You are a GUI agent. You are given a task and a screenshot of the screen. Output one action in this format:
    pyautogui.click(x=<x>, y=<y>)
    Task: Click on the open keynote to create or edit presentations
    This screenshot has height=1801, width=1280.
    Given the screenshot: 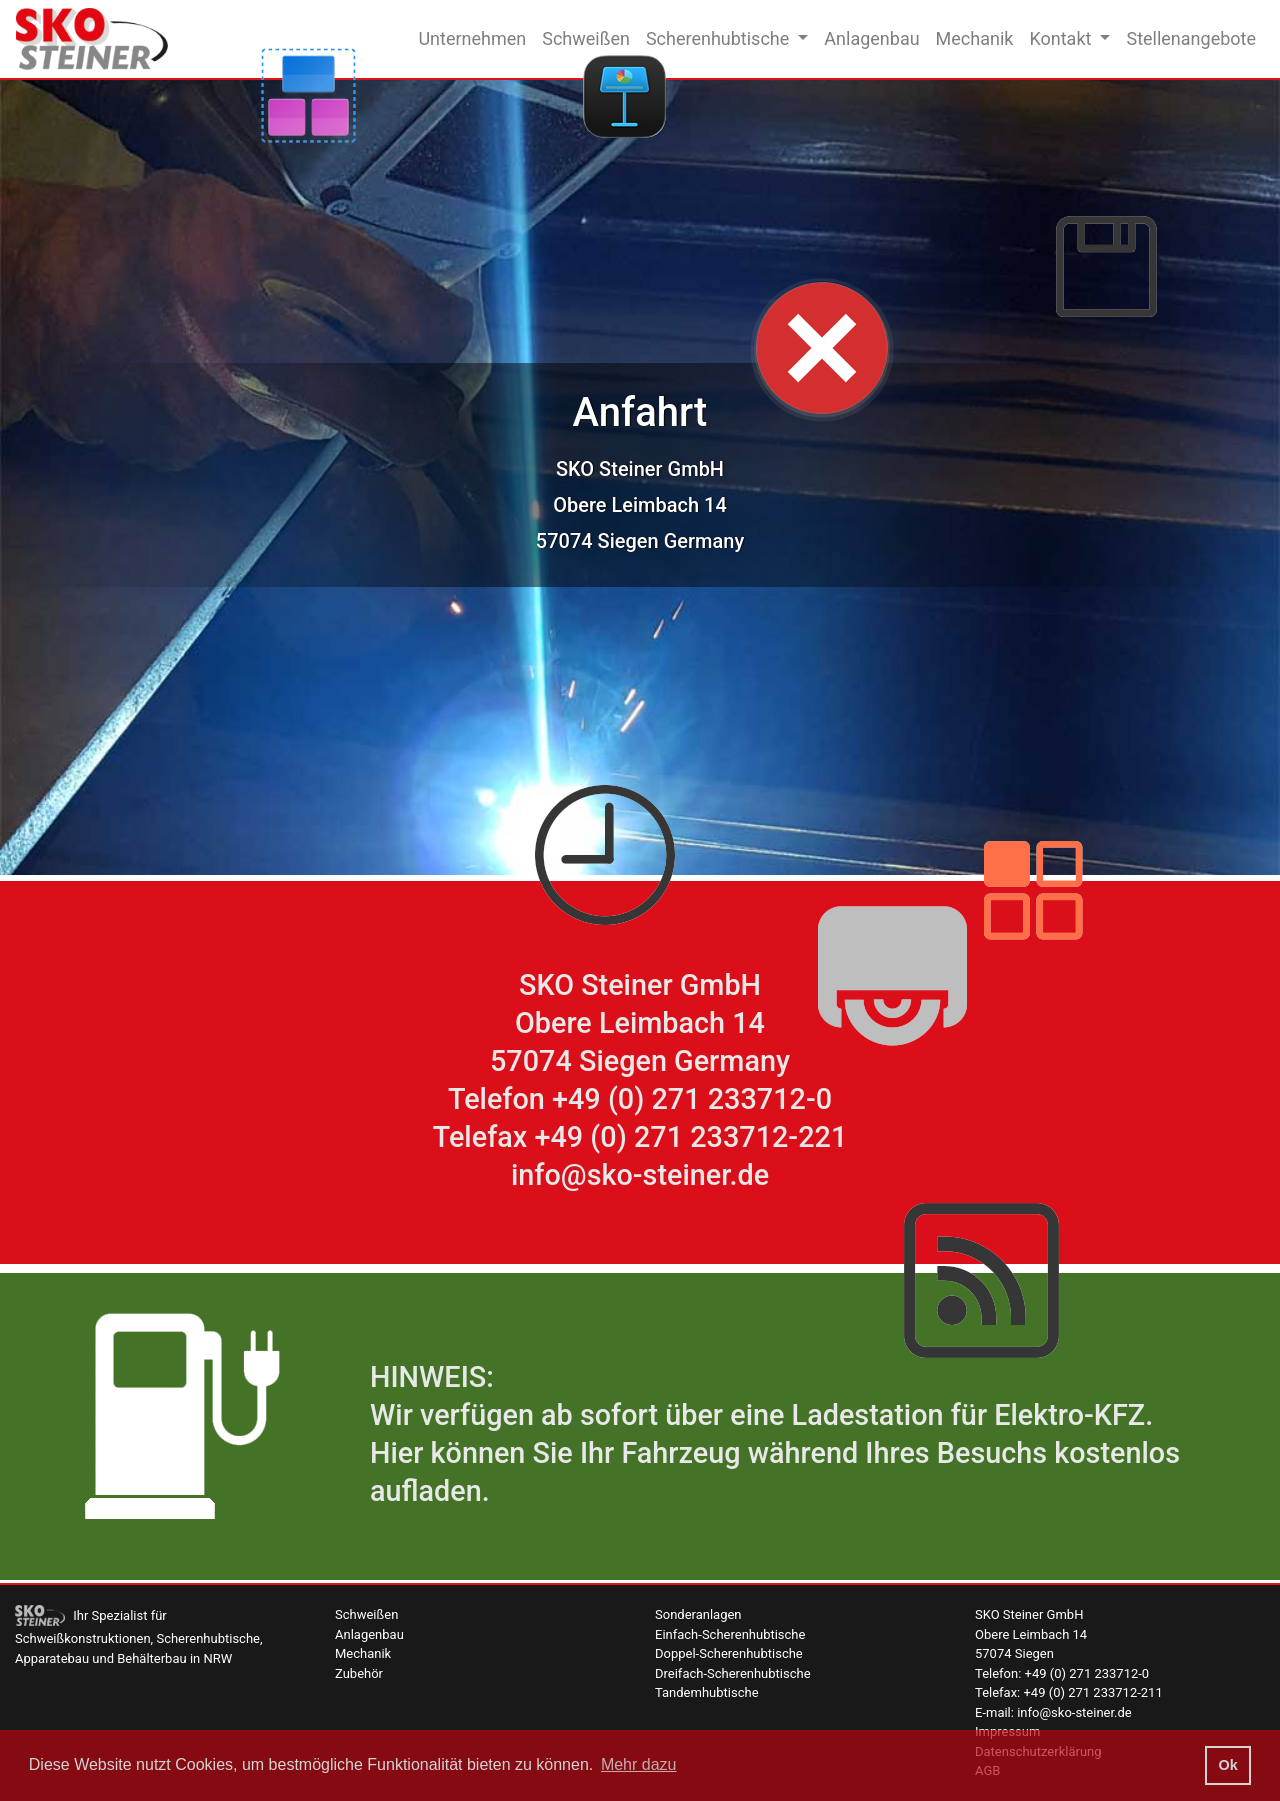 What is the action you would take?
    pyautogui.click(x=624, y=96)
    